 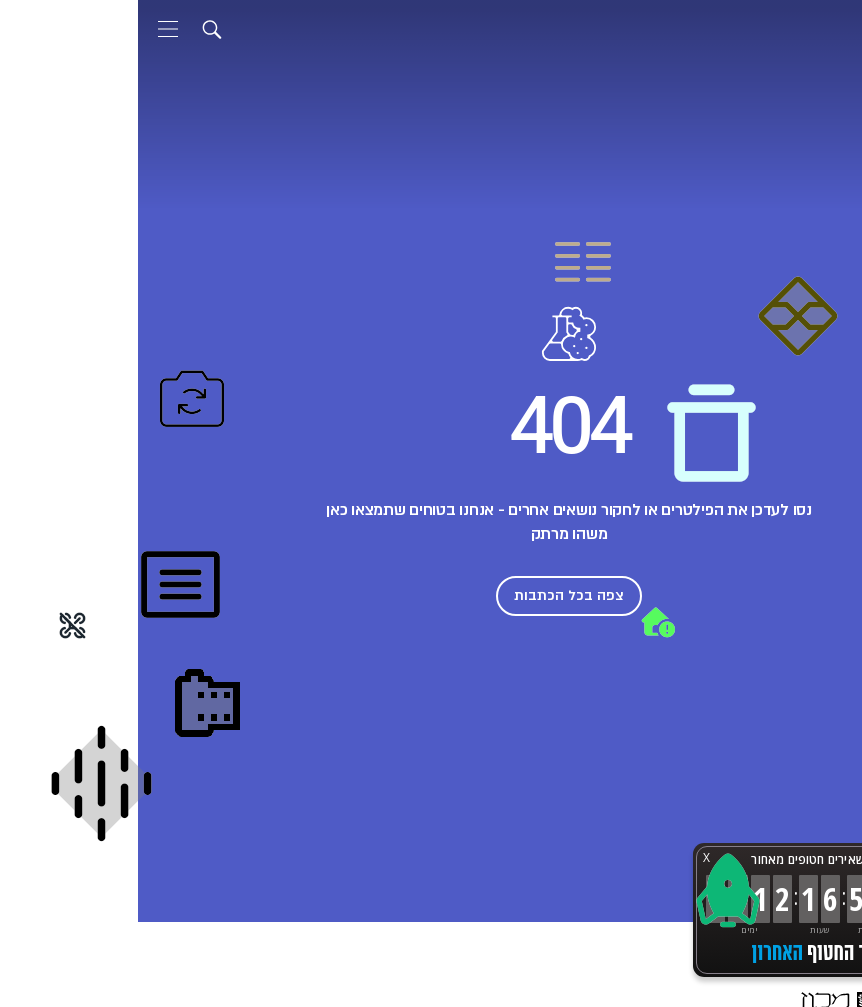 What do you see at coordinates (101, 783) in the screenshot?
I see `open google podcasts app` at bounding box center [101, 783].